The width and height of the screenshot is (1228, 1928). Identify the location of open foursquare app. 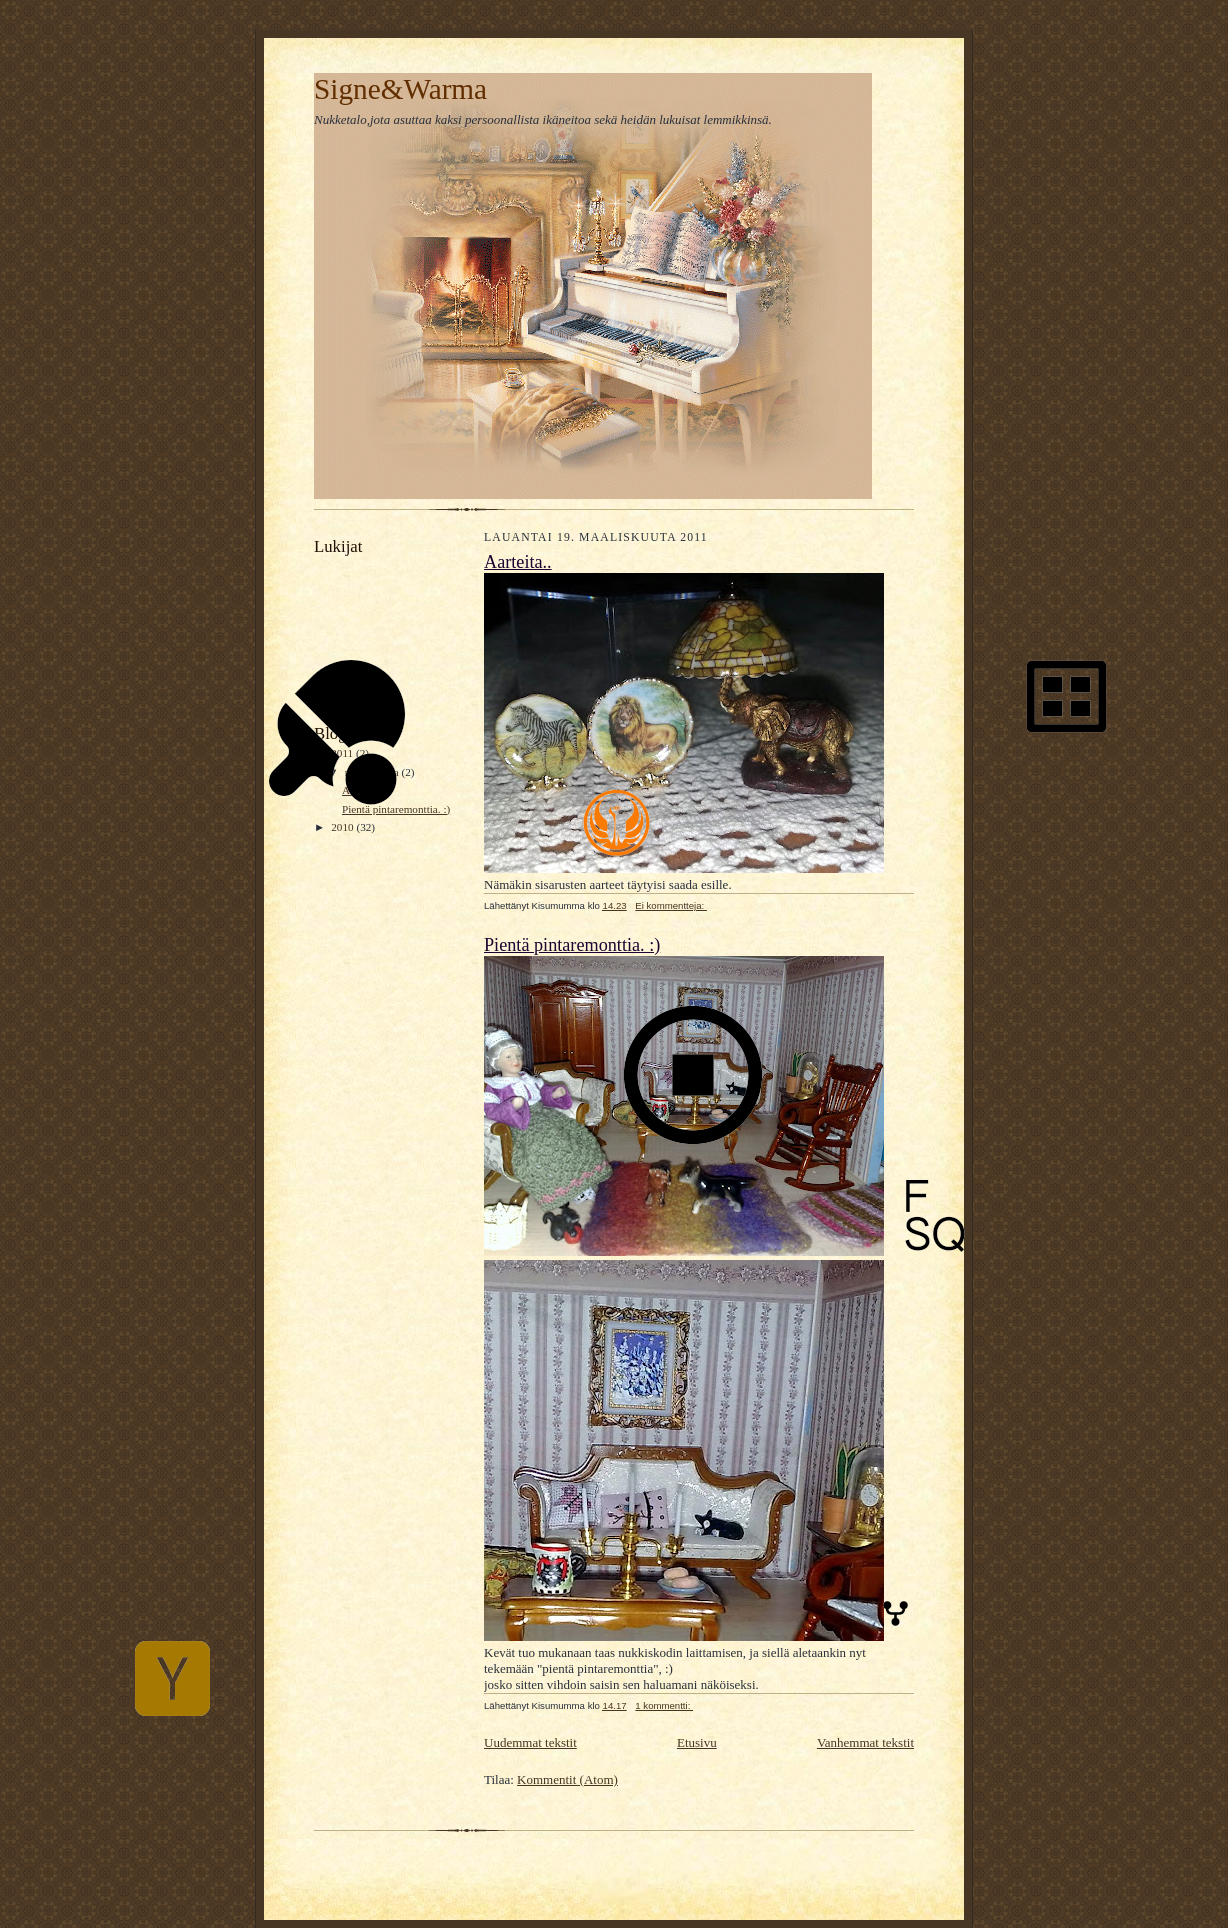
(935, 1216).